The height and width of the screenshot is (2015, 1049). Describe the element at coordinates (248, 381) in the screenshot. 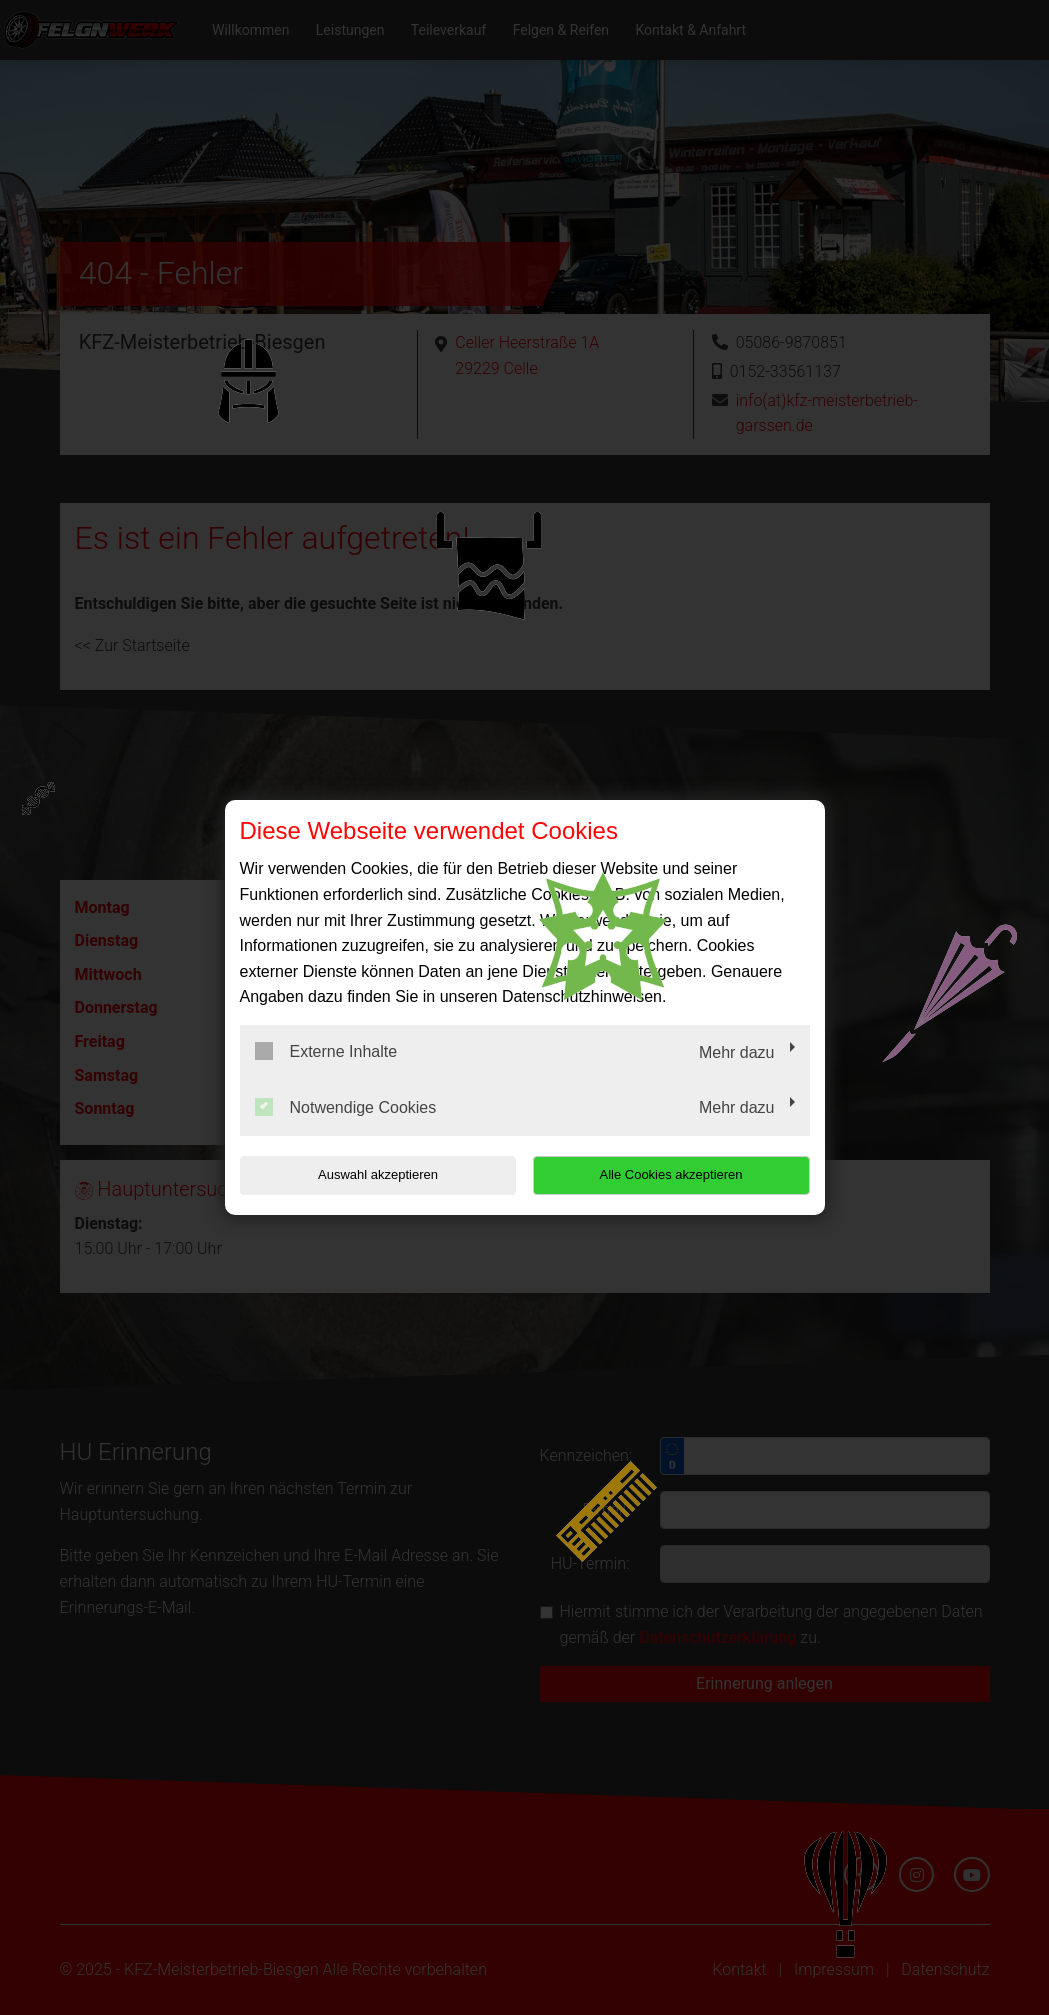

I see `select light armor class` at that location.